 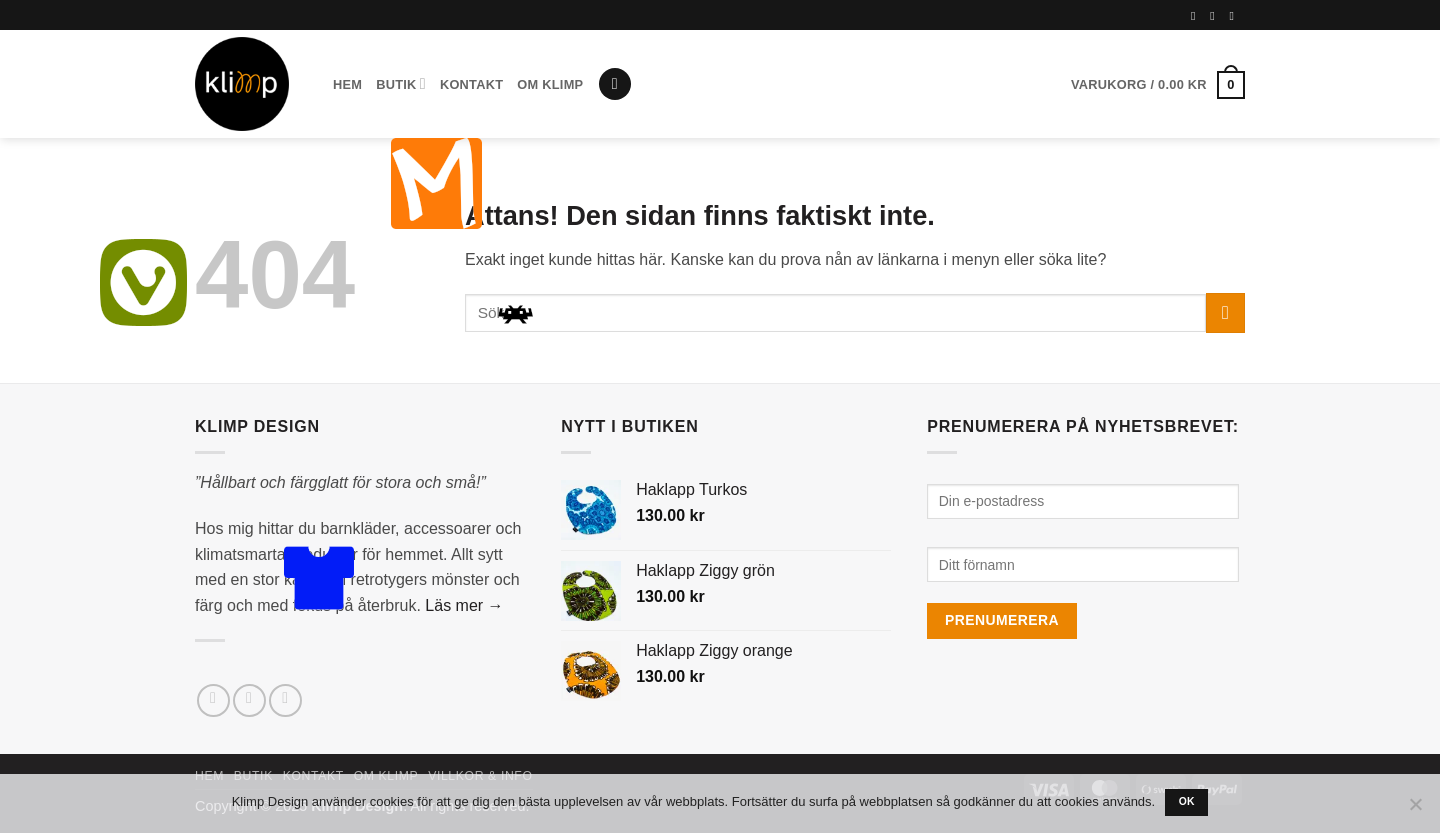 I want to click on open vivaldi browser, so click(x=143, y=282).